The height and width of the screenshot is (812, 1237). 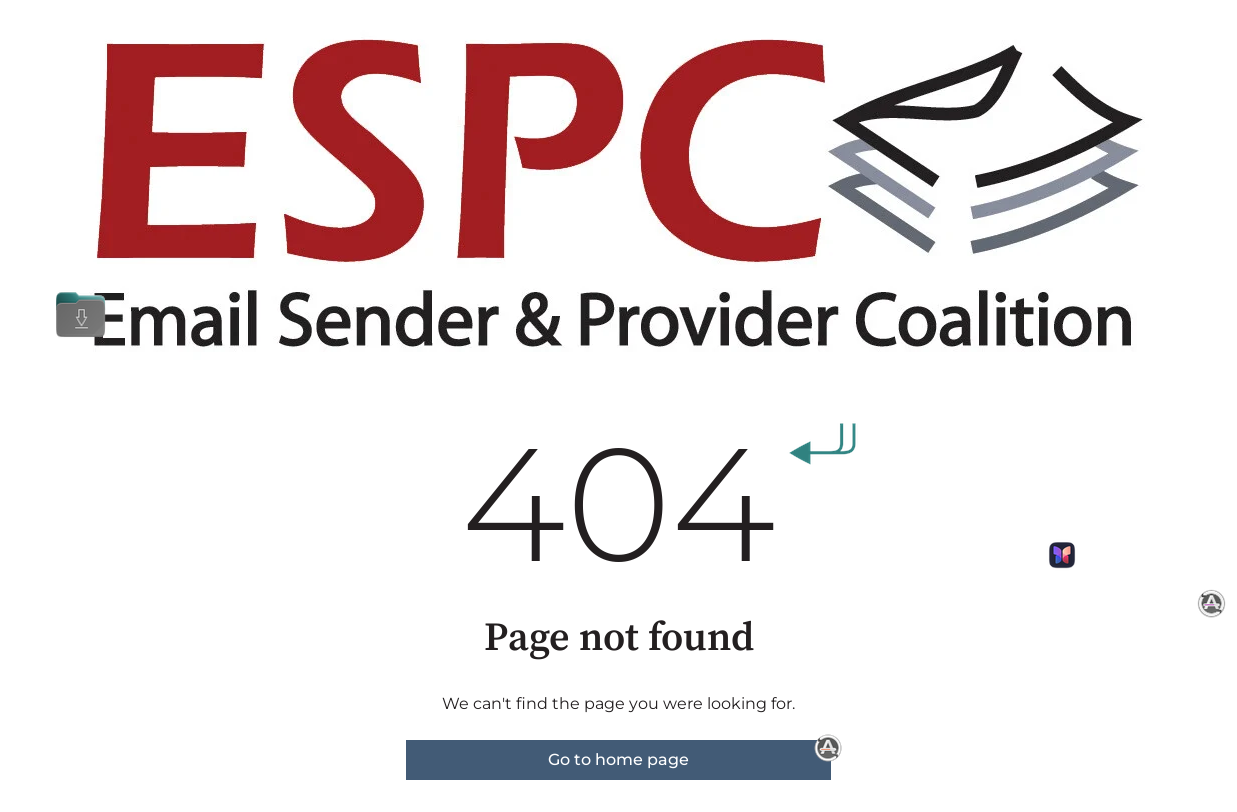 What do you see at coordinates (80, 314) in the screenshot?
I see `access your downloads folder` at bounding box center [80, 314].